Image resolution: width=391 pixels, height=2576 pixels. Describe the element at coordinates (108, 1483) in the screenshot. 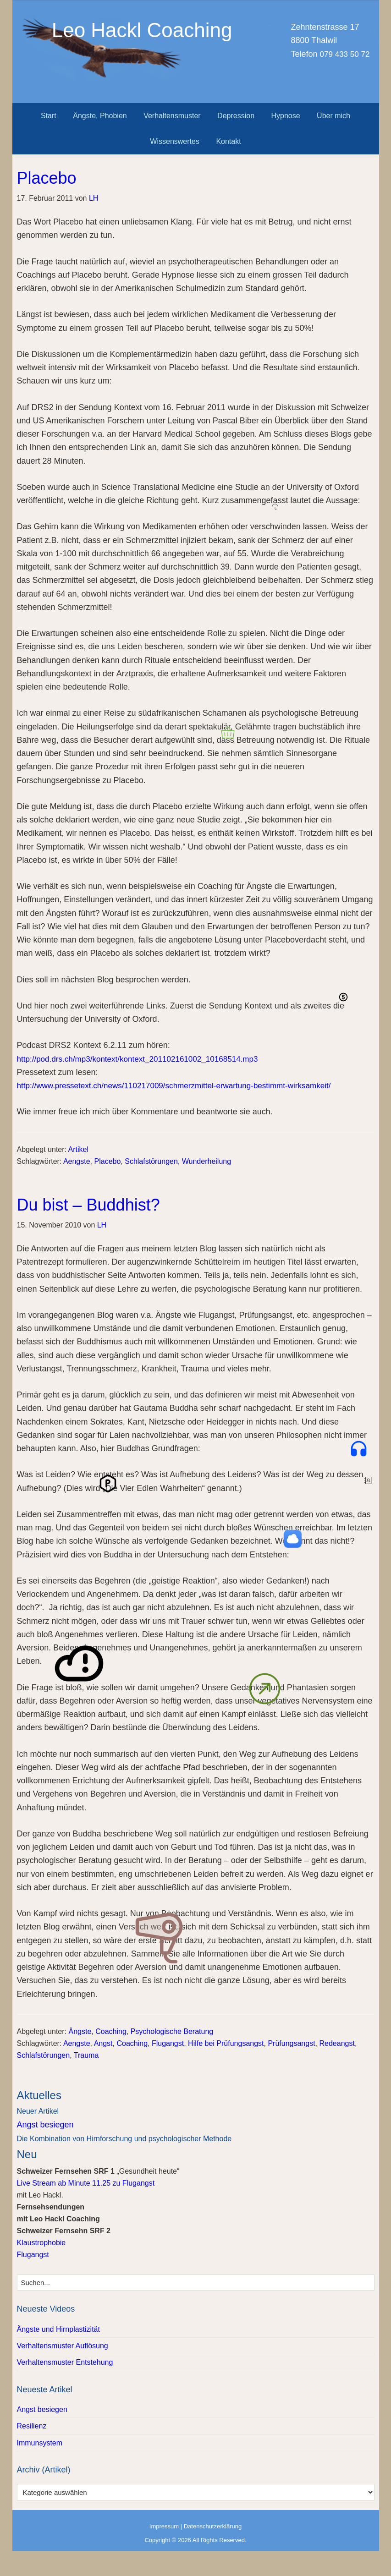

I see `indicates parking available or parking location` at that location.